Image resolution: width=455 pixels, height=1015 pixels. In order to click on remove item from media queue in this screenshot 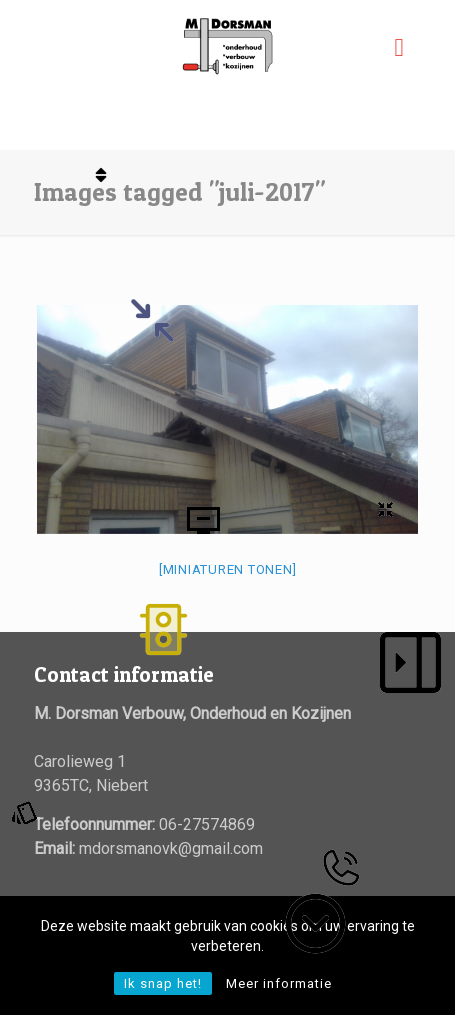, I will do `click(203, 520)`.